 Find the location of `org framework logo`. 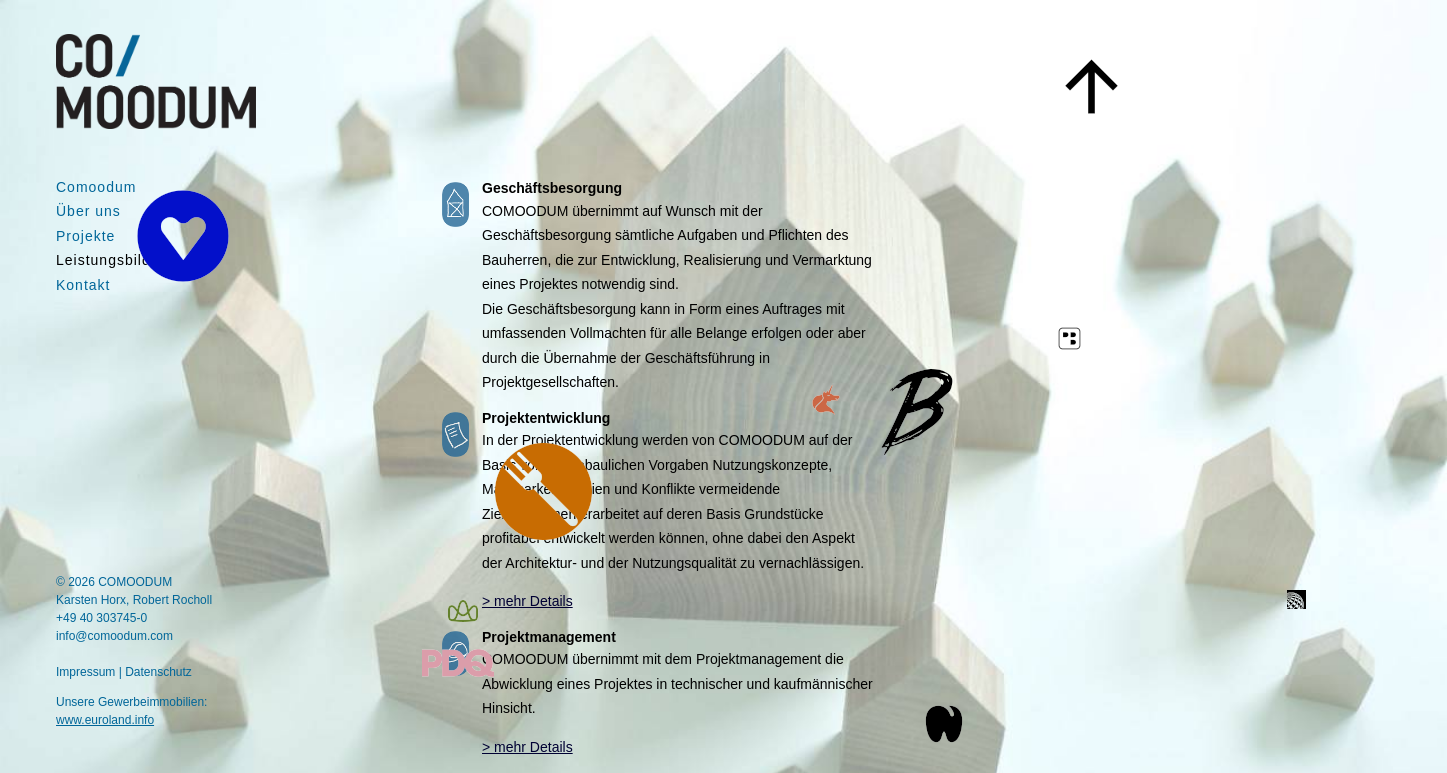

org framework logo is located at coordinates (826, 400).